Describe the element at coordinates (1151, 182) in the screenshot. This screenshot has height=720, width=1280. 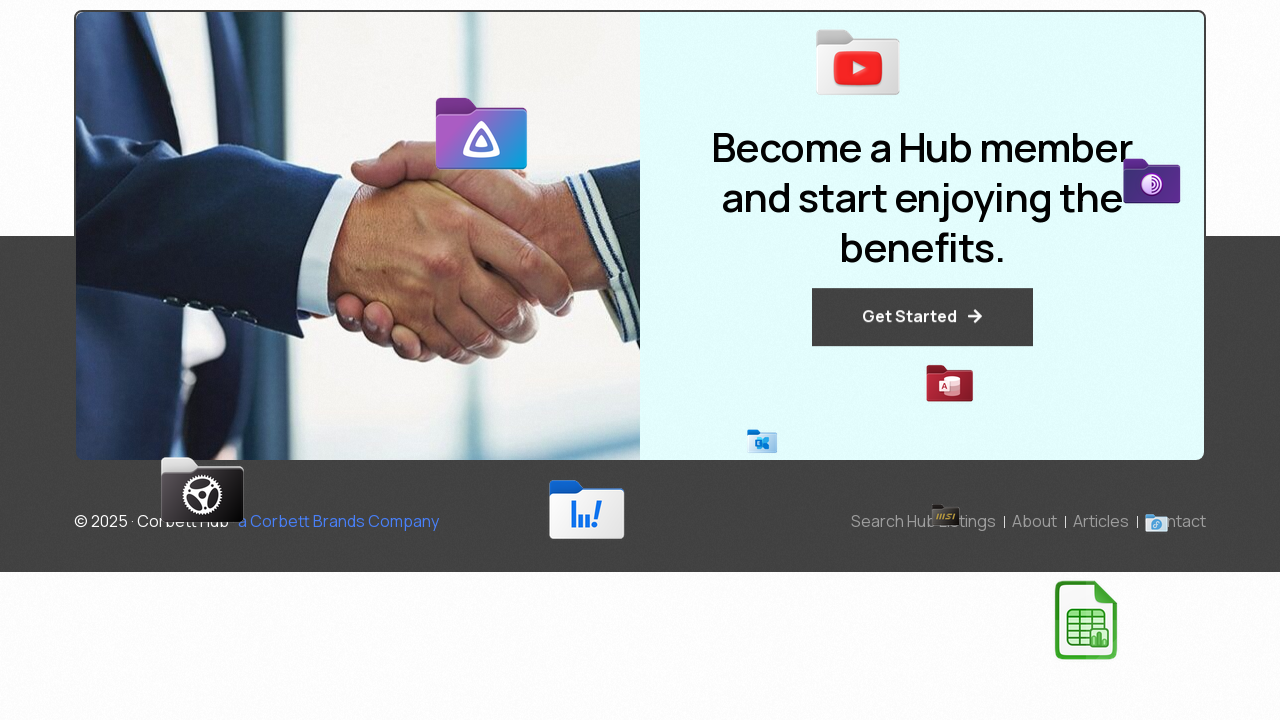
I see `folder containing tor browser files` at that location.